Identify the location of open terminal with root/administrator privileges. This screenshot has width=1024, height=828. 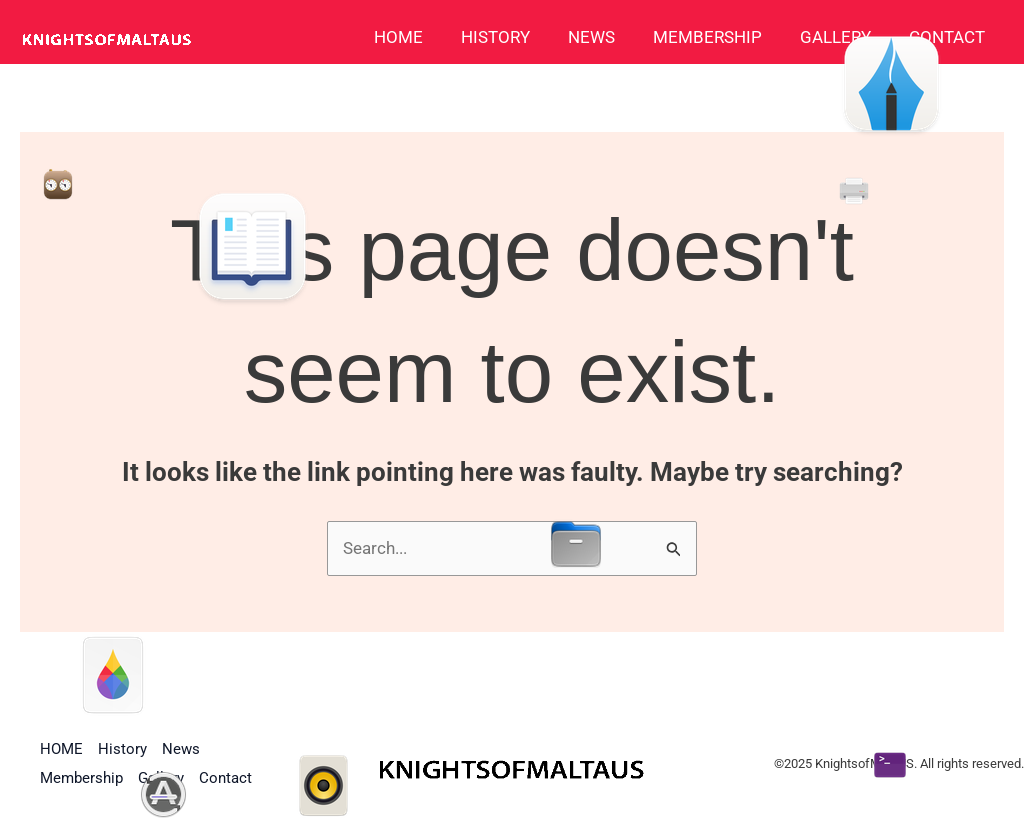
(890, 765).